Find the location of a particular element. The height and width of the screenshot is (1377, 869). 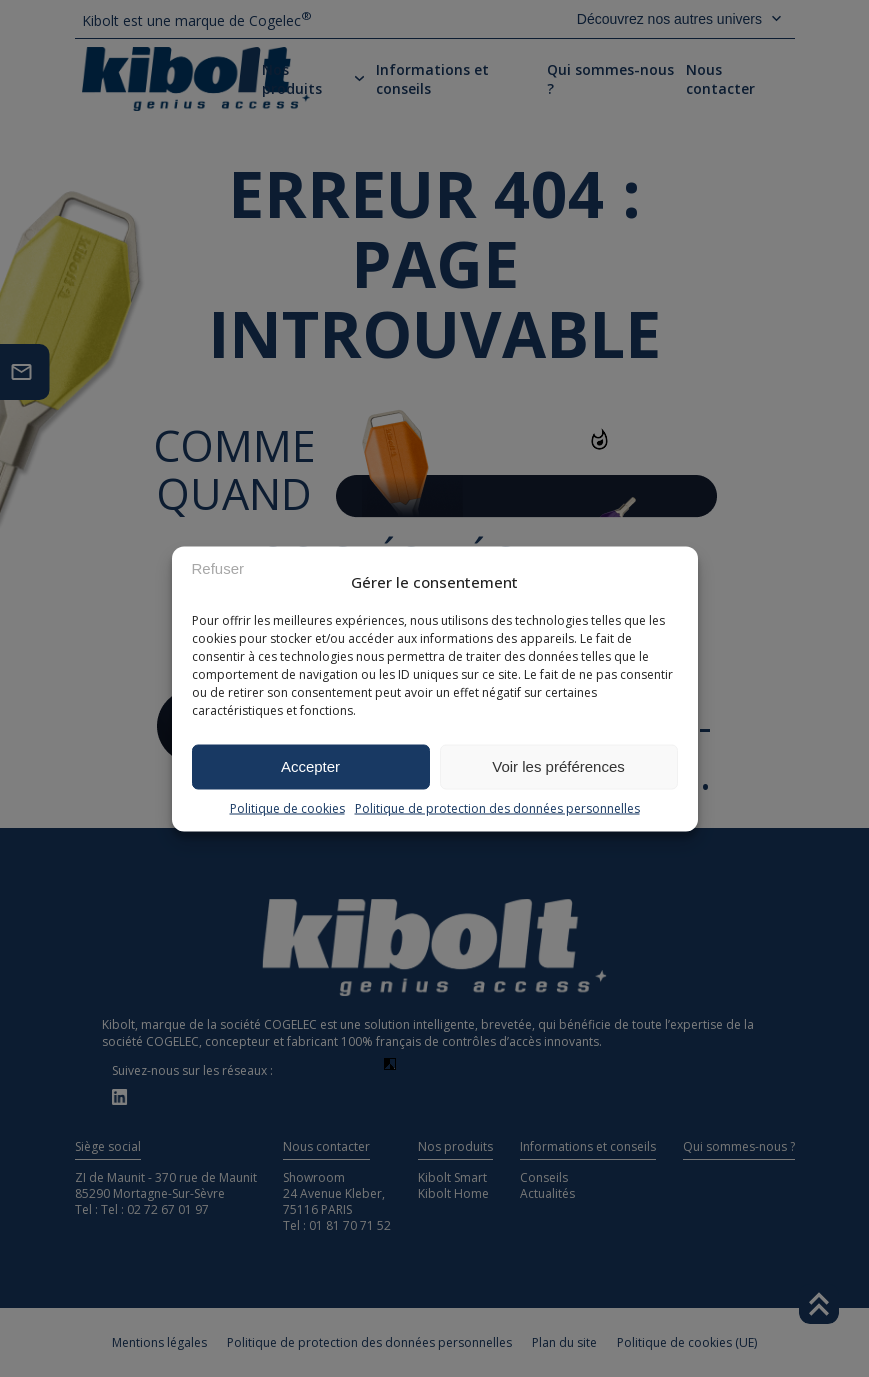

apply black and white filter to image is located at coordinates (390, 1064).